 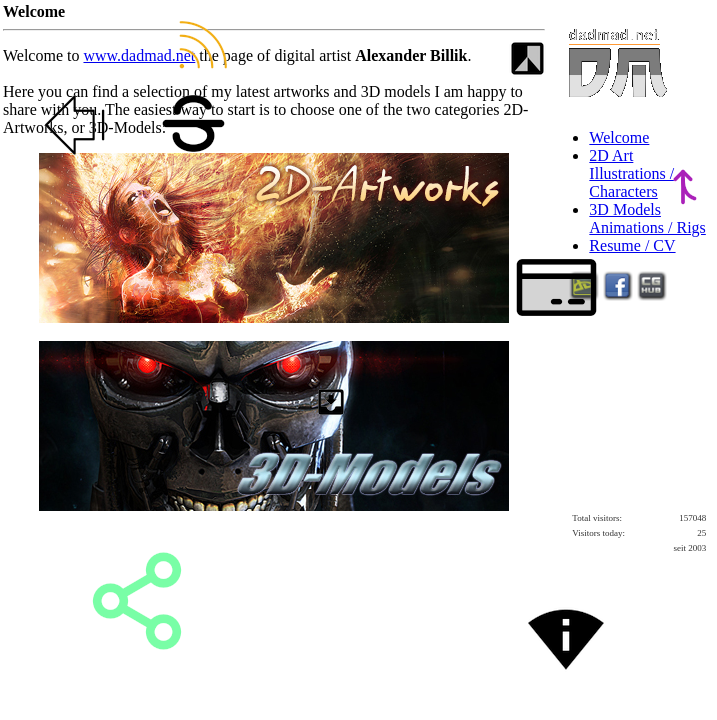 I want to click on share content with others, so click(x=137, y=601).